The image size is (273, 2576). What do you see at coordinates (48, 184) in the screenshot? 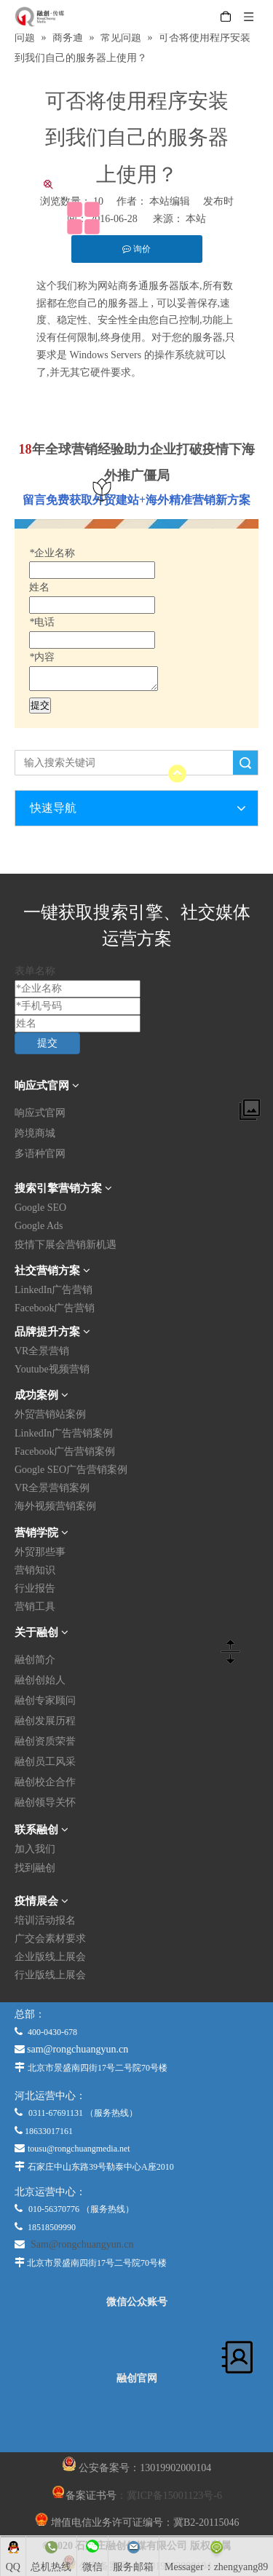
I see `indicates luck or bonus feature` at bounding box center [48, 184].